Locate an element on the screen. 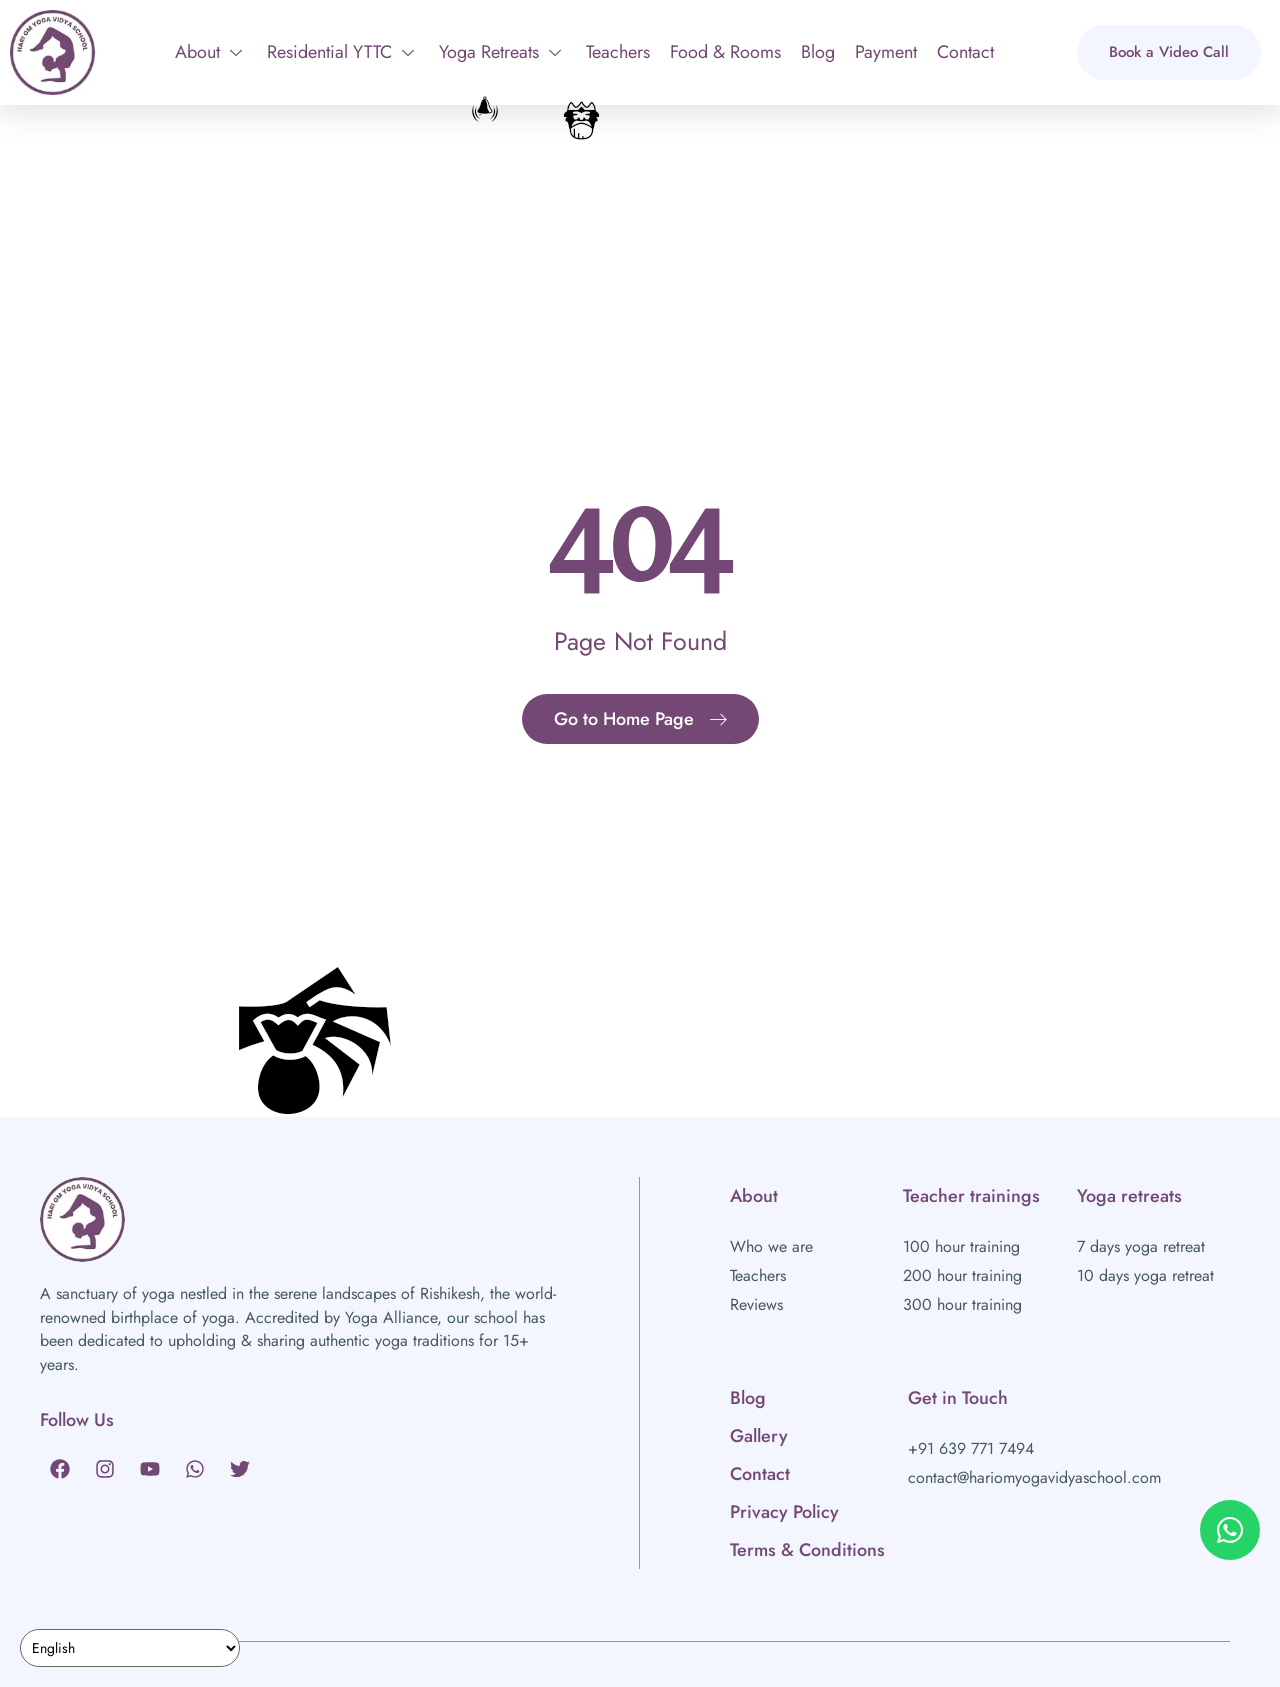 The image size is (1280, 1687). indicates new notifications or alerts is located at coordinates (485, 109).